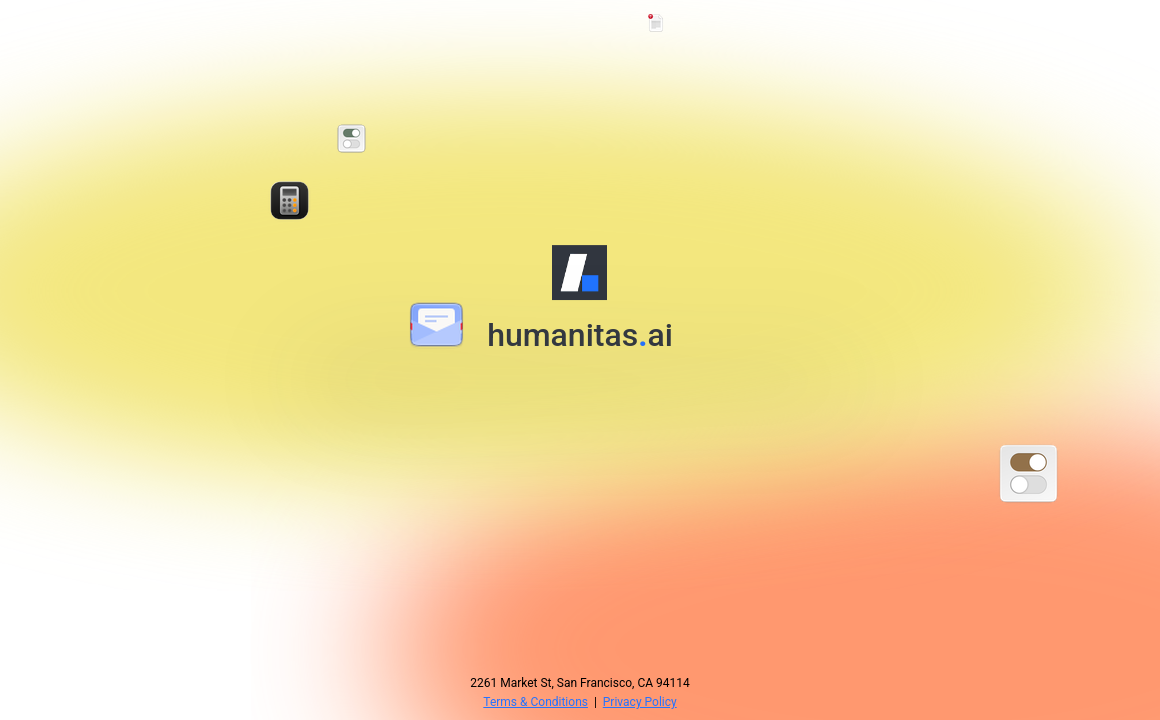 Image resolution: width=1160 pixels, height=720 pixels. What do you see at coordinates (656, 23) in the screenshot?
I see `send or share a document` at bounding box center [656, 23].